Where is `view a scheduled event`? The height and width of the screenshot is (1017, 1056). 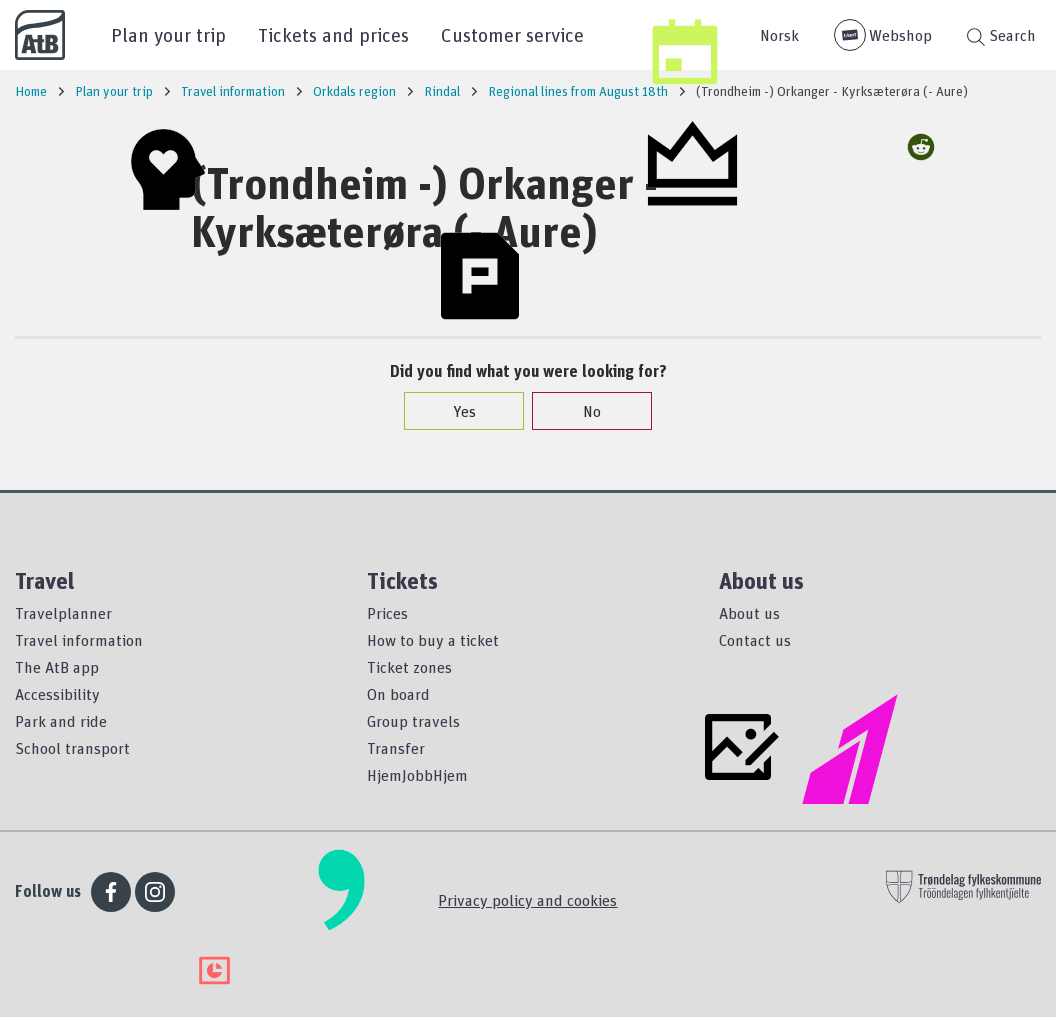
view a scheduled event is located at coordinates (685, 55).